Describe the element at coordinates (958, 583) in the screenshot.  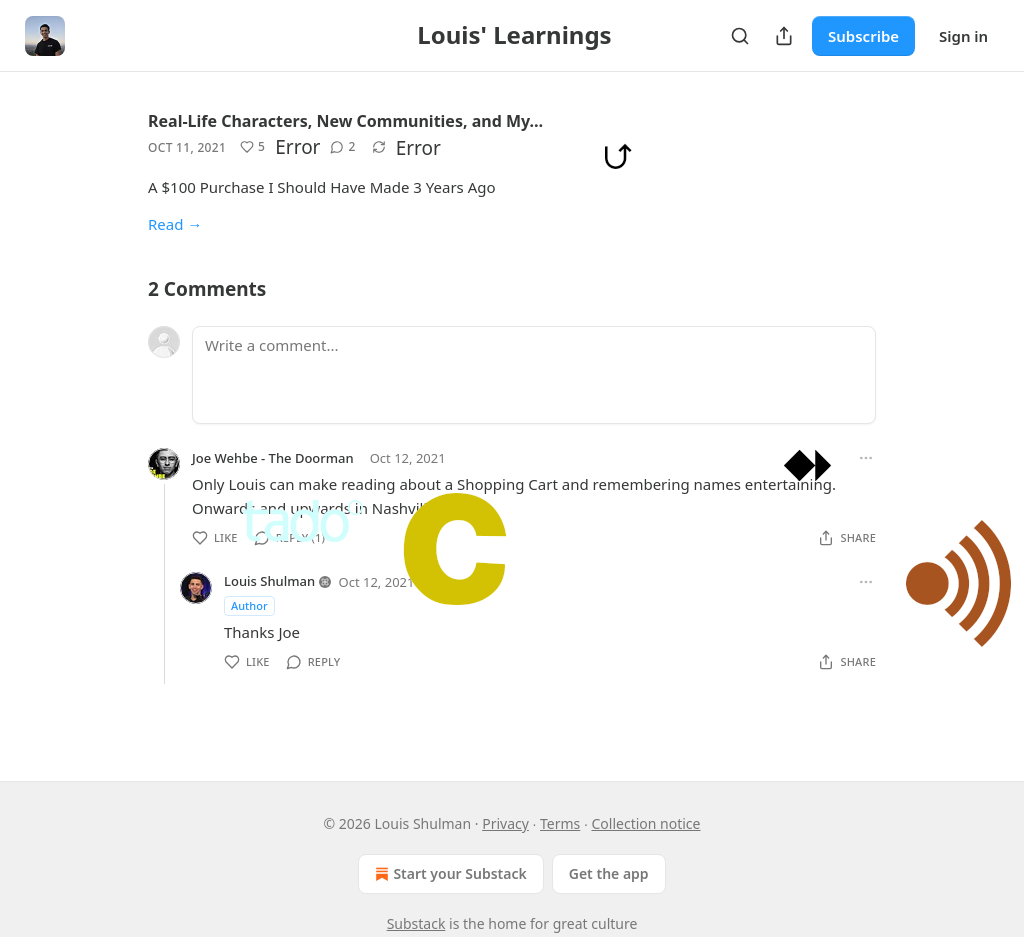
I see `visit wikiquote website` at that location.